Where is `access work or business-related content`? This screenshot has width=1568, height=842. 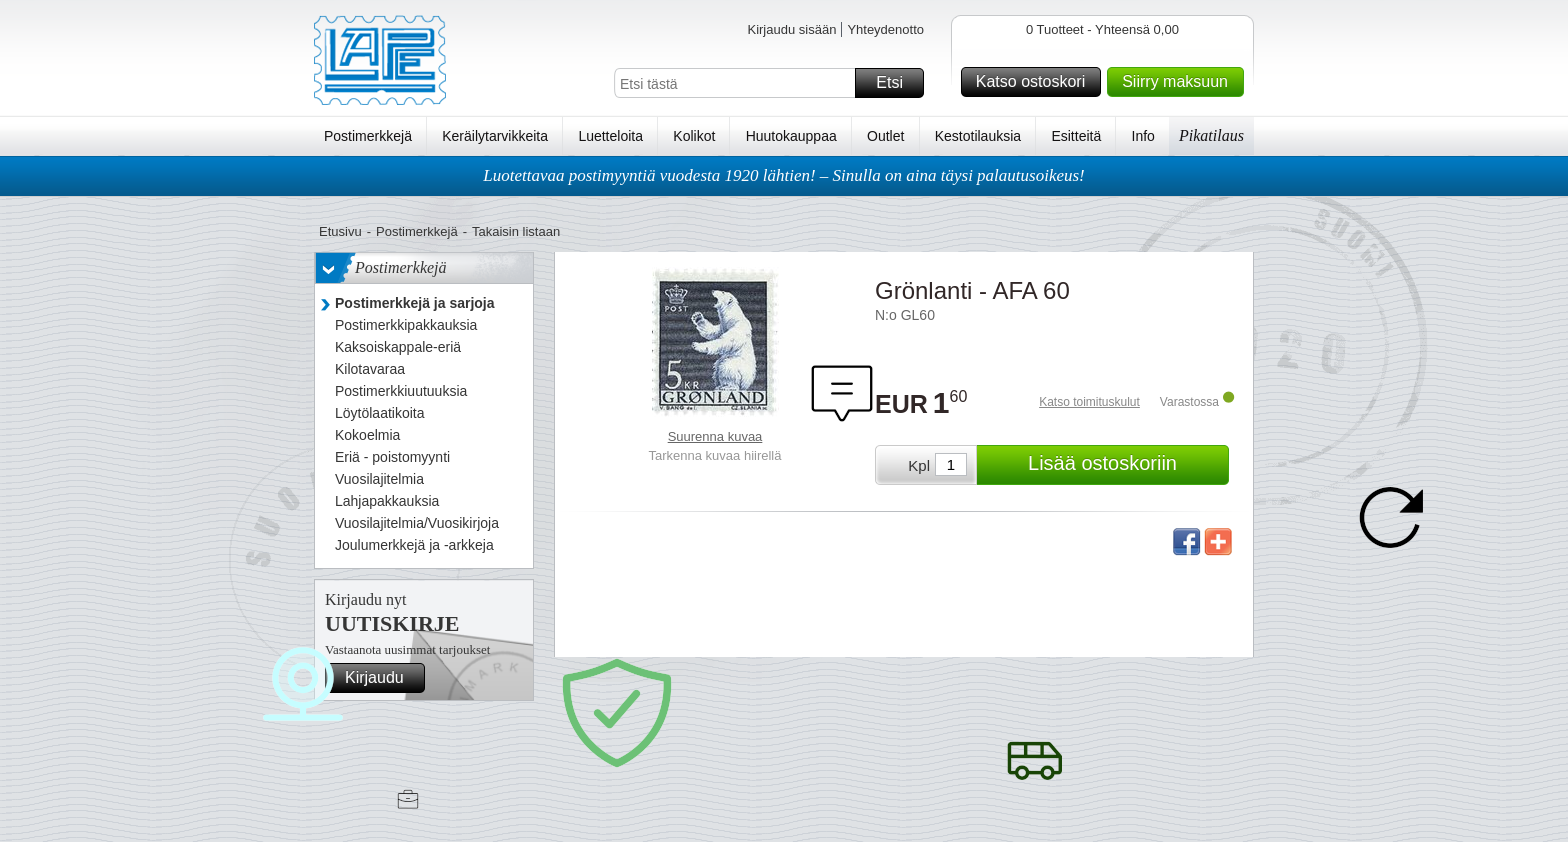 access work or business-related content is located at coordinates (408, 800).